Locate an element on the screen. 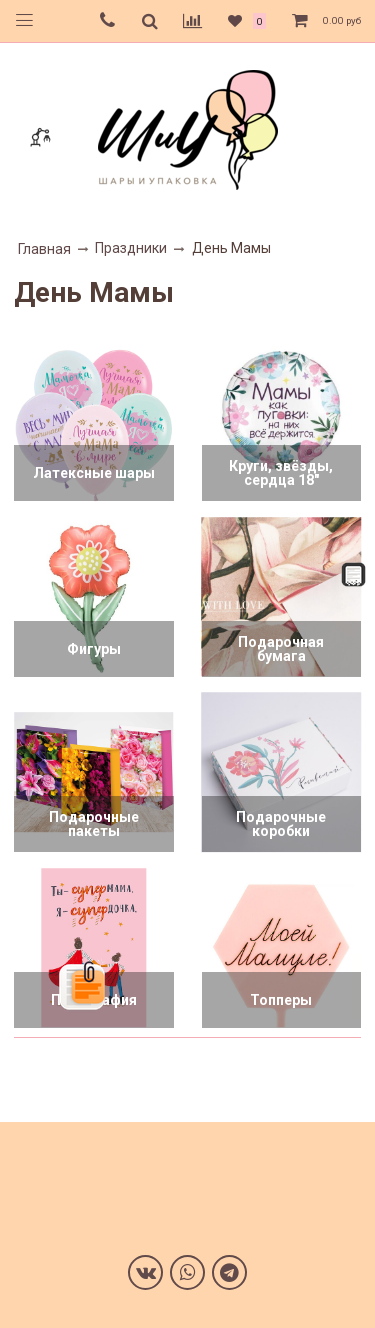 The height and width of the screenshot is (1328, 375). open pdf metadata editor app is located at coordinates (82, 987).